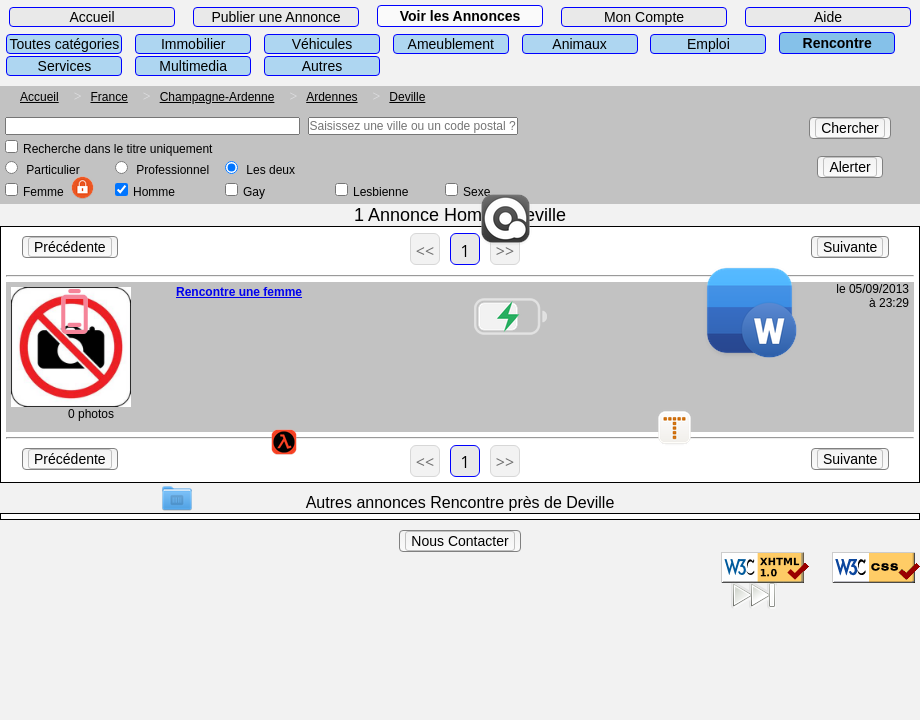 This screenshot has width=920, height=720. I want to click on launch half-life deathmatch, so click(284, 442).